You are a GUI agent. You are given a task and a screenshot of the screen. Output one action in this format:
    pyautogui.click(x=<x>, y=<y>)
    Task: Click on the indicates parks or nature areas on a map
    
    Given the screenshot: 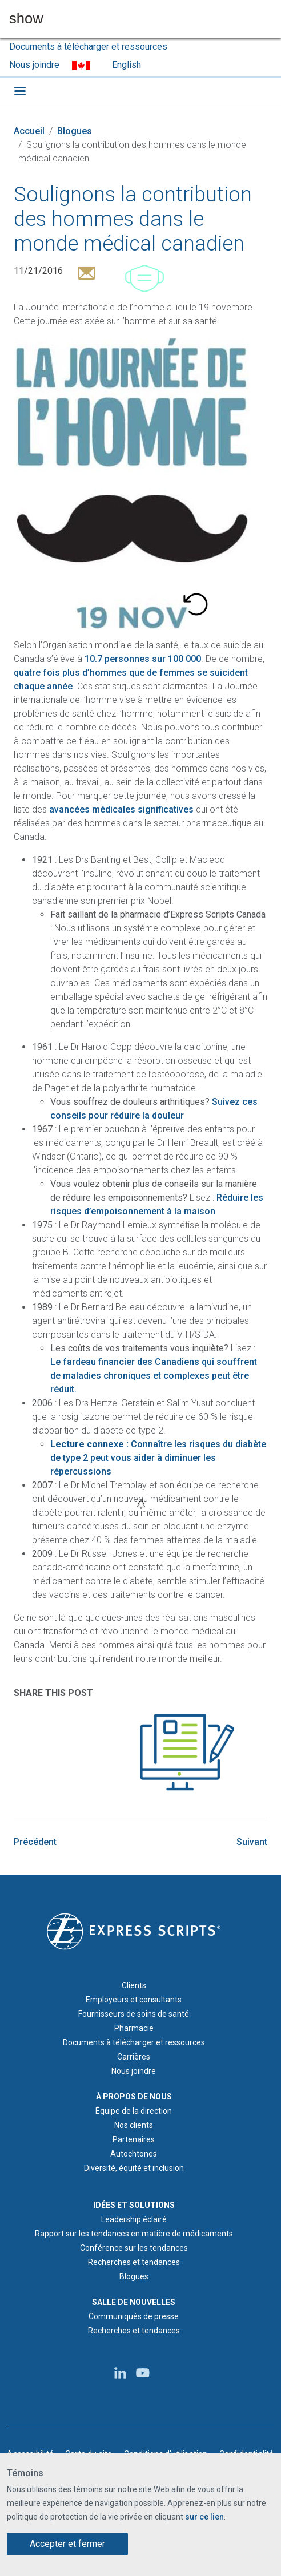 What is the action you would take?
    pyautogui.click(x=141, y=1504)
    